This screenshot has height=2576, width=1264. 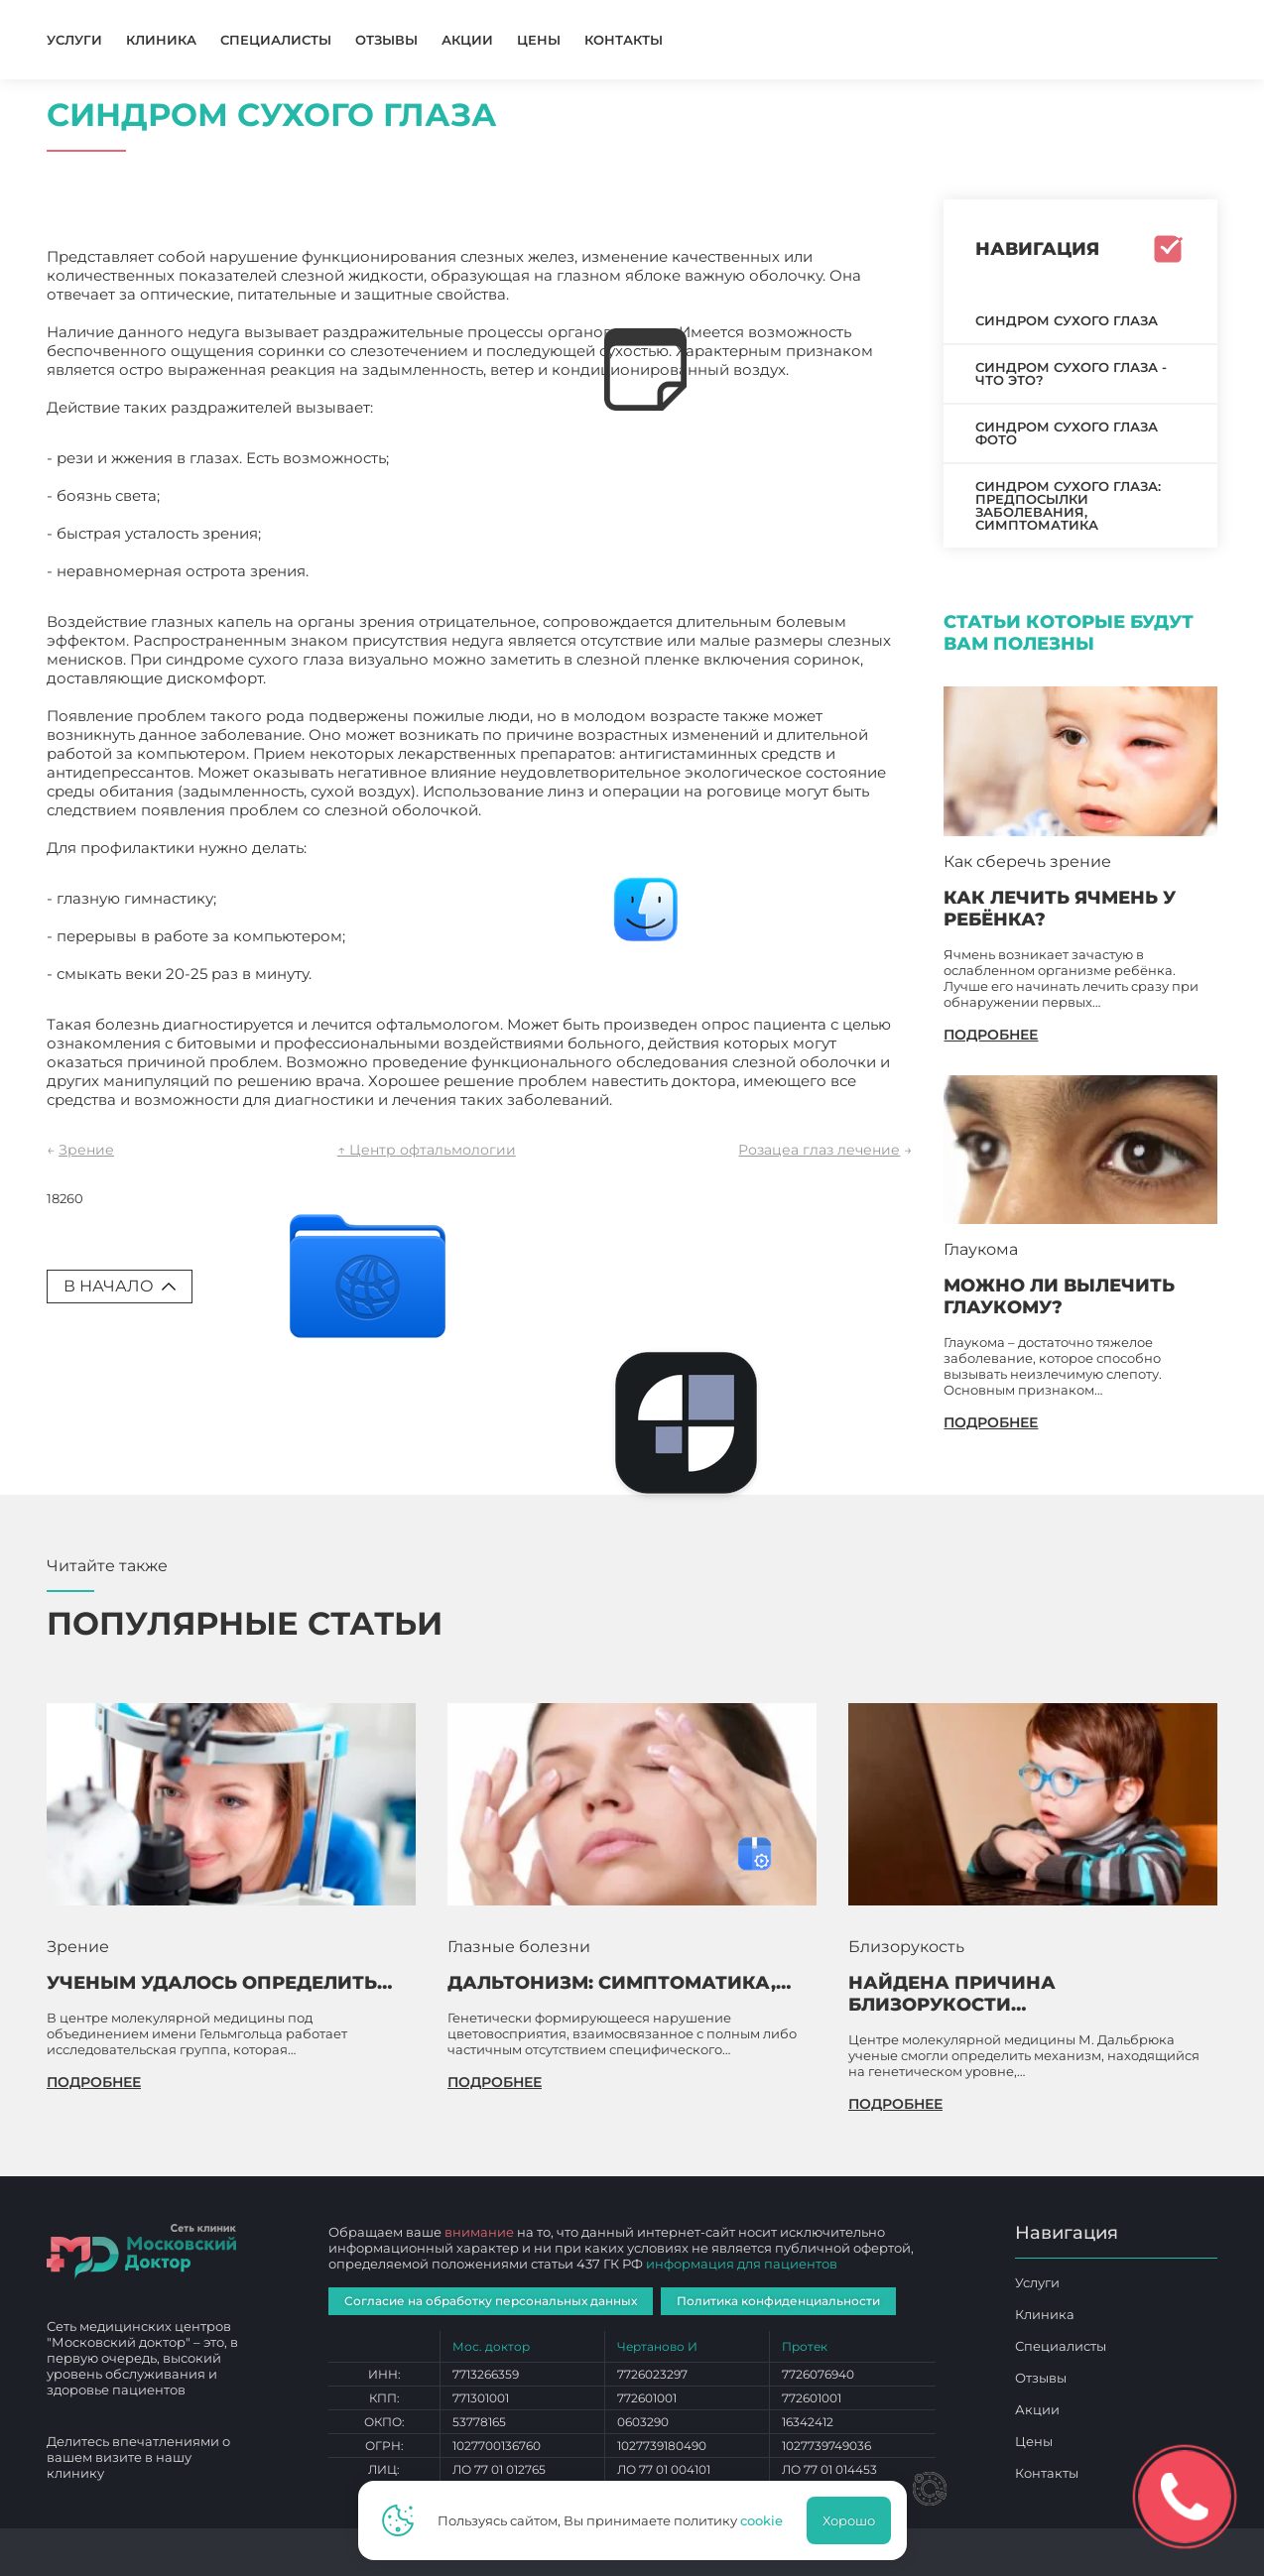 What do you see at coordinates (754, 1854) in the screenshot?
I see `manage software sources and repositories` at bounding box center [754, 1854].